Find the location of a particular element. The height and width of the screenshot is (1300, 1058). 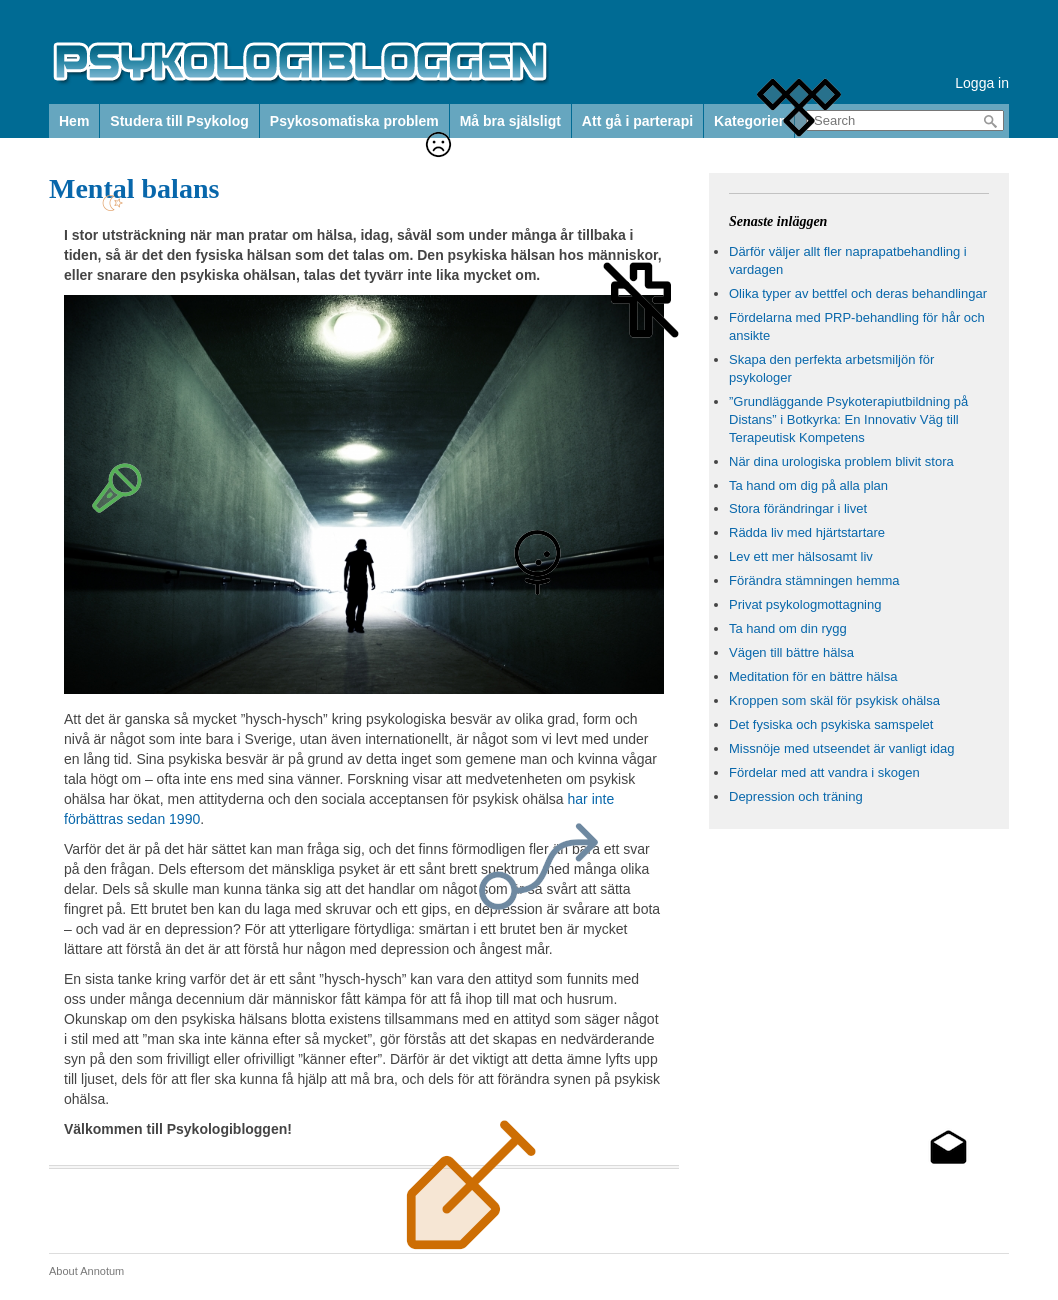

view your draft messages is located at coordinates (948, 1149).